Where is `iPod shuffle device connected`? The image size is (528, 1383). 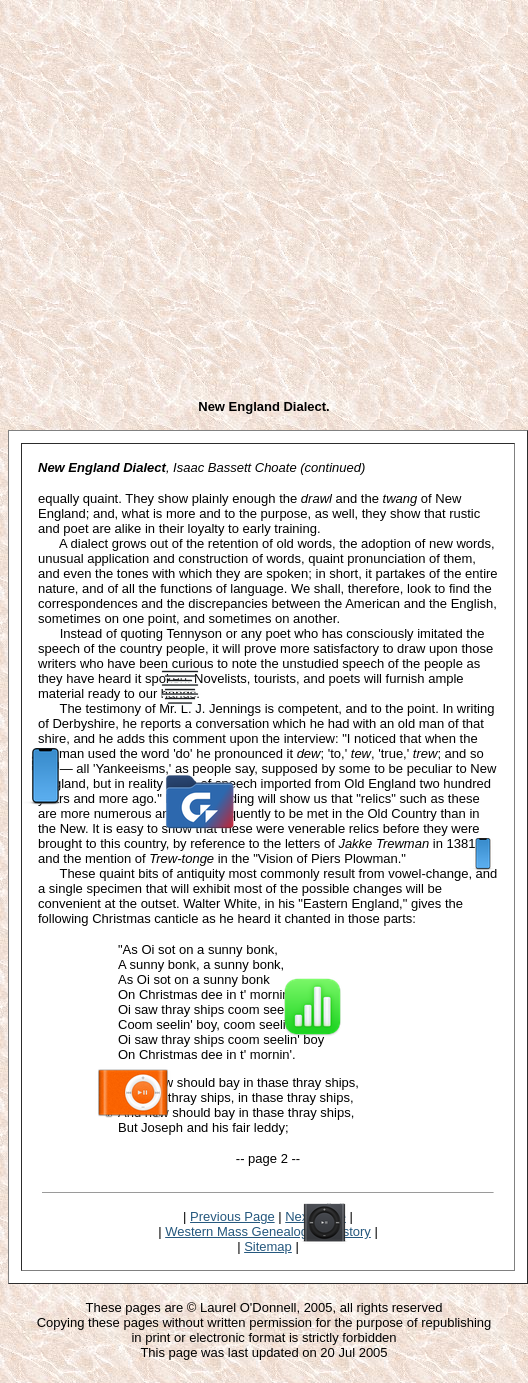
iPod shuffle device connected is located at coordinates (133, 1080).